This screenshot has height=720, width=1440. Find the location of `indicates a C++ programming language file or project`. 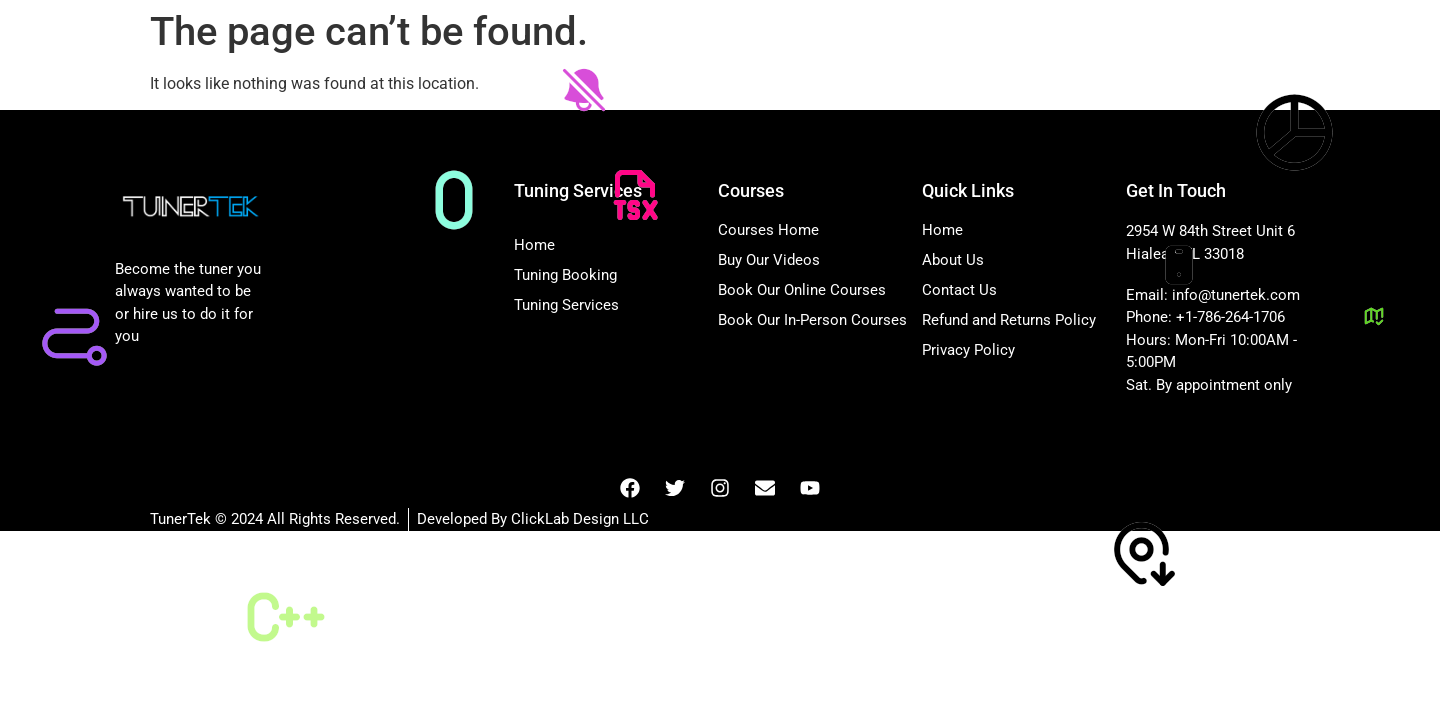

indicates a C++ programming language file or project is located at coordinates (286, 617).